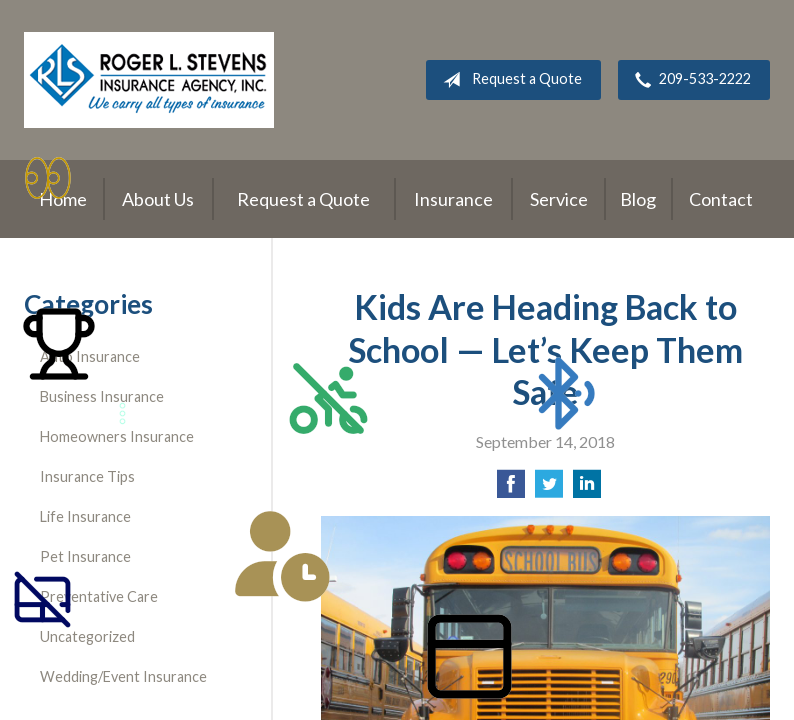 Image resolution: width=794 pixels, height=720 pixels. I want to click on disable touchpad input, so click(42, 599).